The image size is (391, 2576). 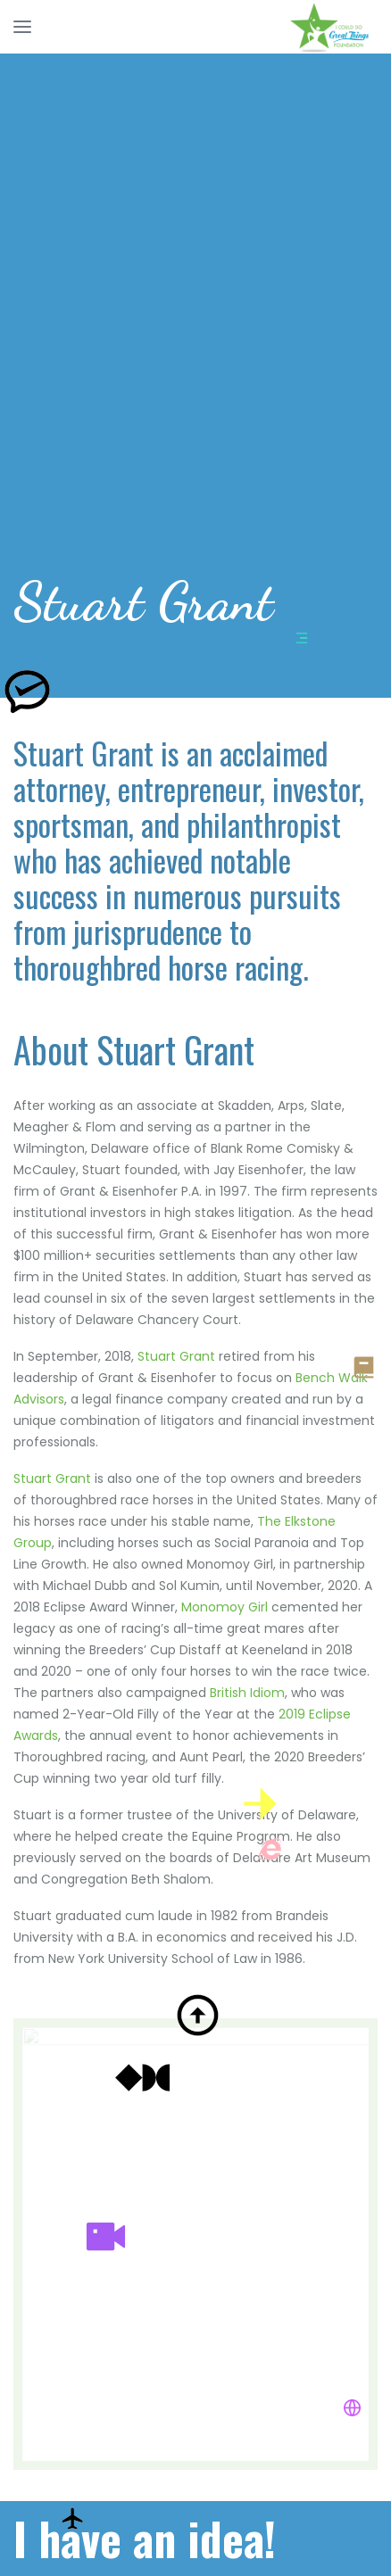 I want to click on navigate to the next item or page, so click(x=260, y=1803).